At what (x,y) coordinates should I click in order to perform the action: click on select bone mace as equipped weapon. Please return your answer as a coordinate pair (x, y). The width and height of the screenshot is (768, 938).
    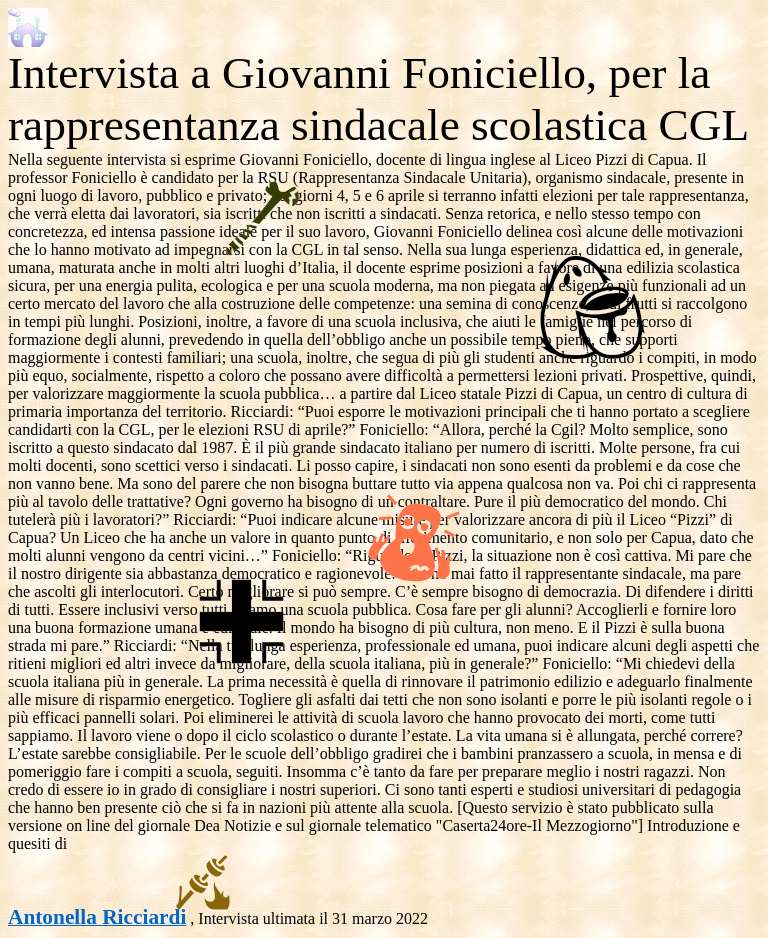
    Looking at the image, I should click on (262, 218).